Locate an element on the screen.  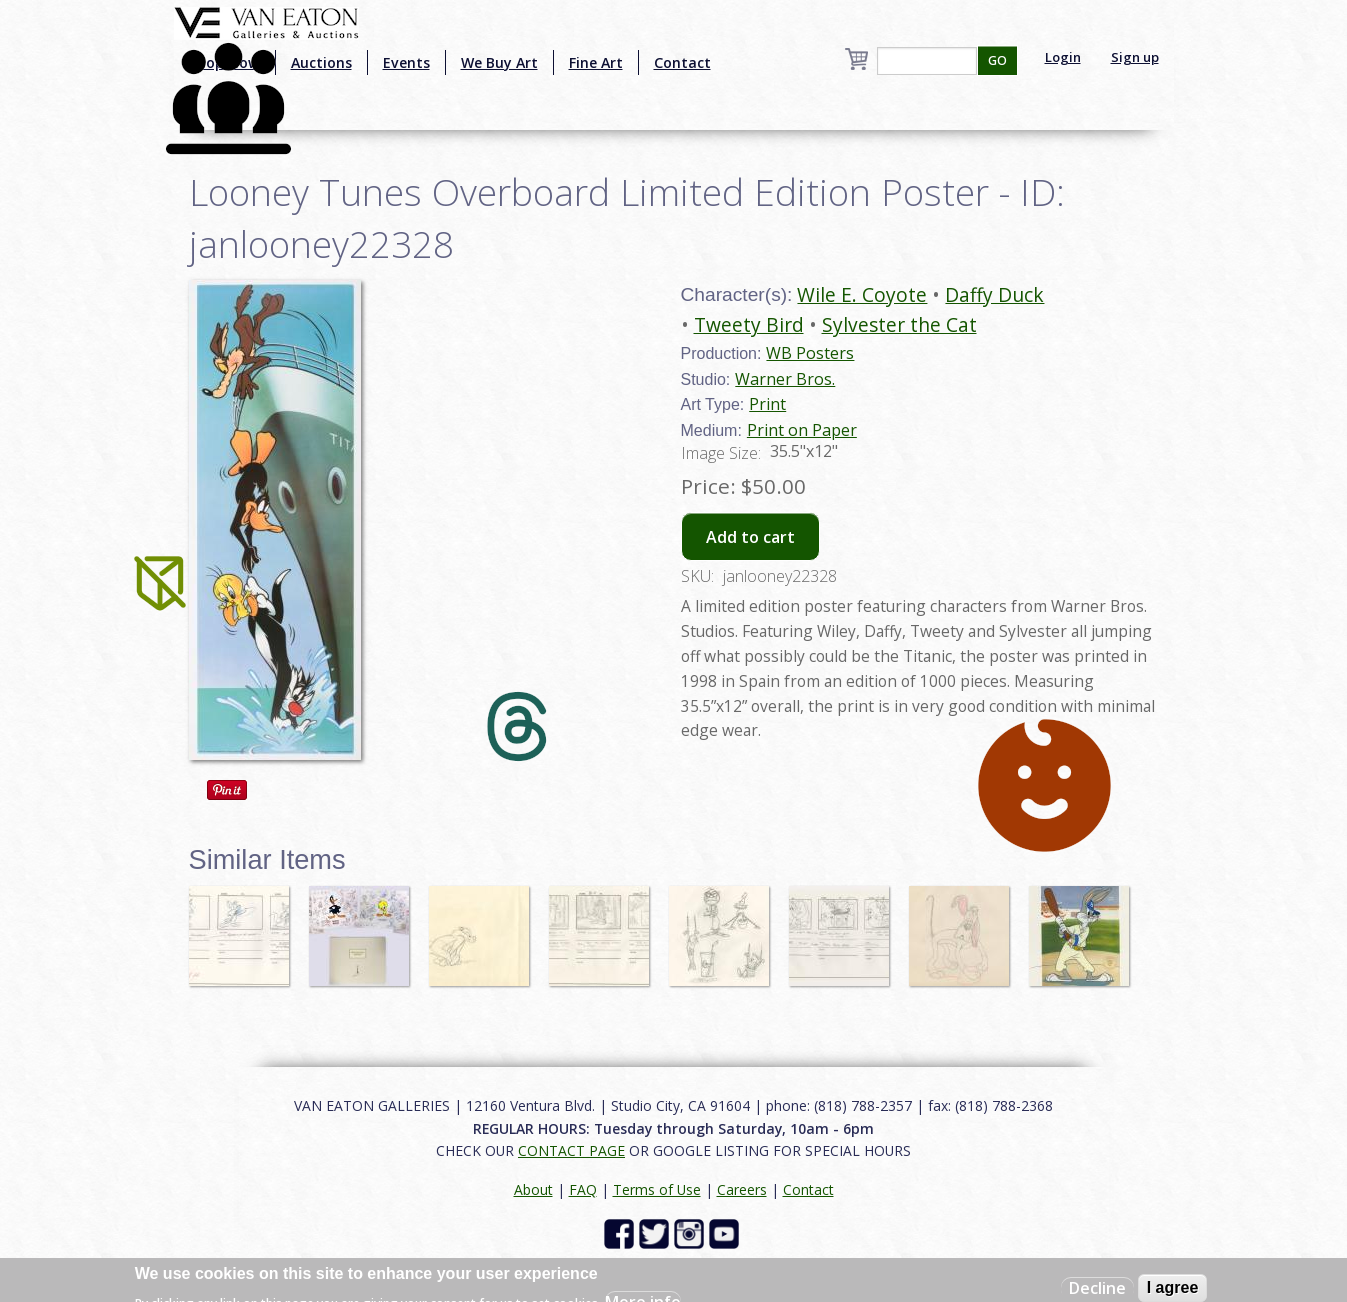
open the Threads app is located at coordinates (518, 726).